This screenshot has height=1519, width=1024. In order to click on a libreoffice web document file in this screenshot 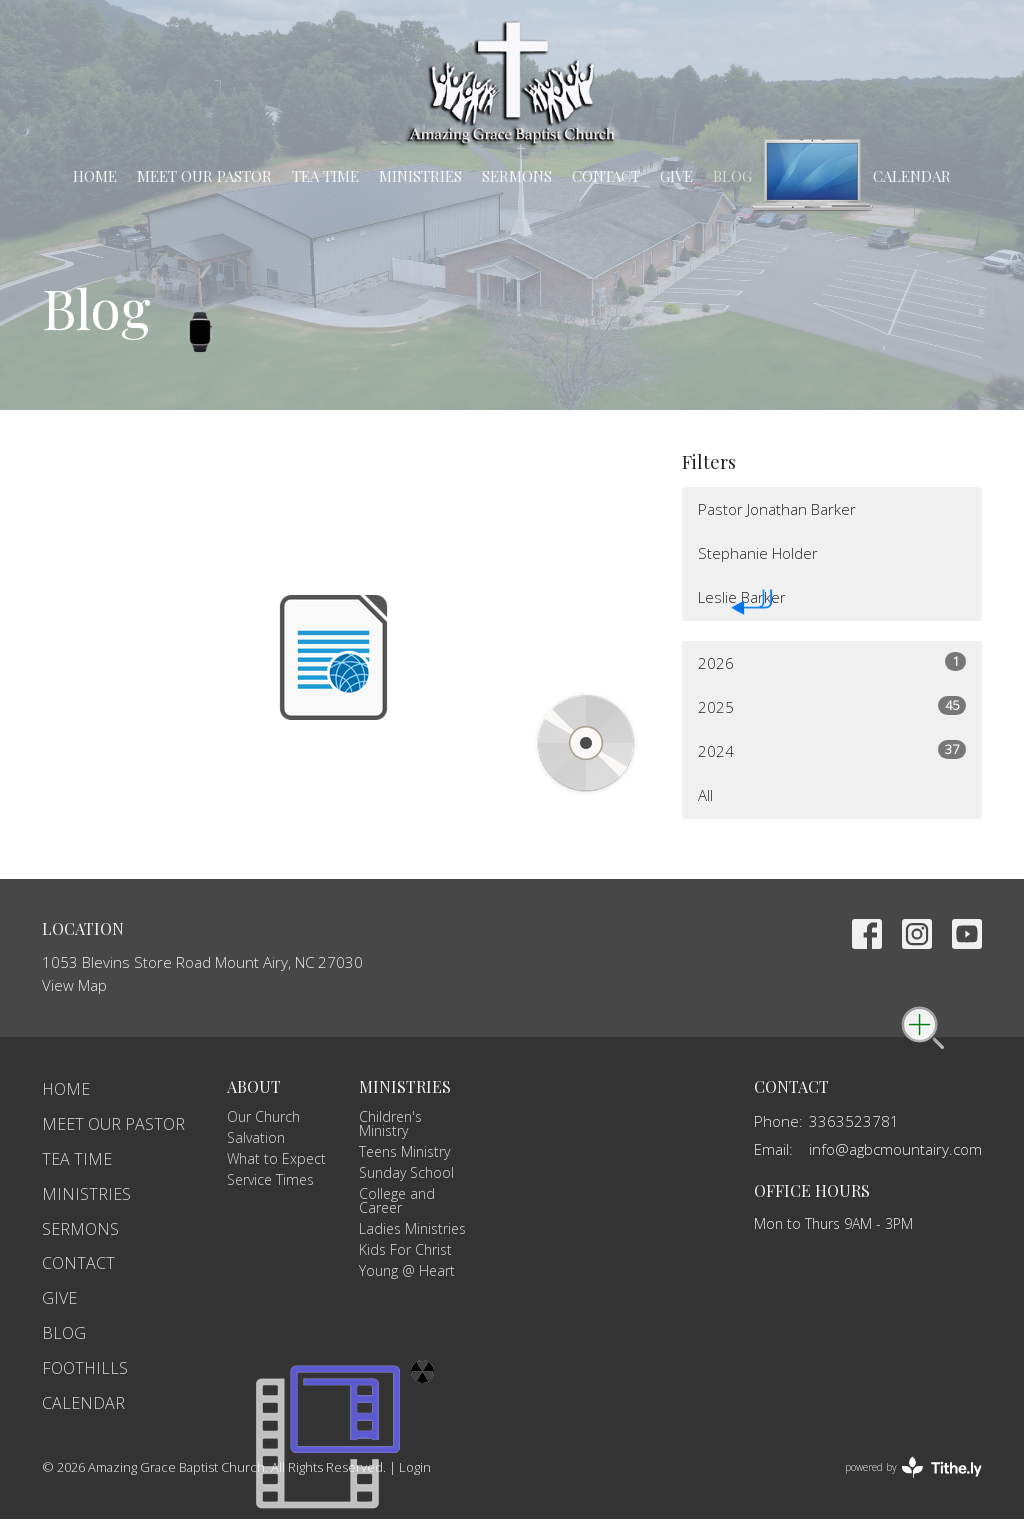, I will do `click(333, 657)`.